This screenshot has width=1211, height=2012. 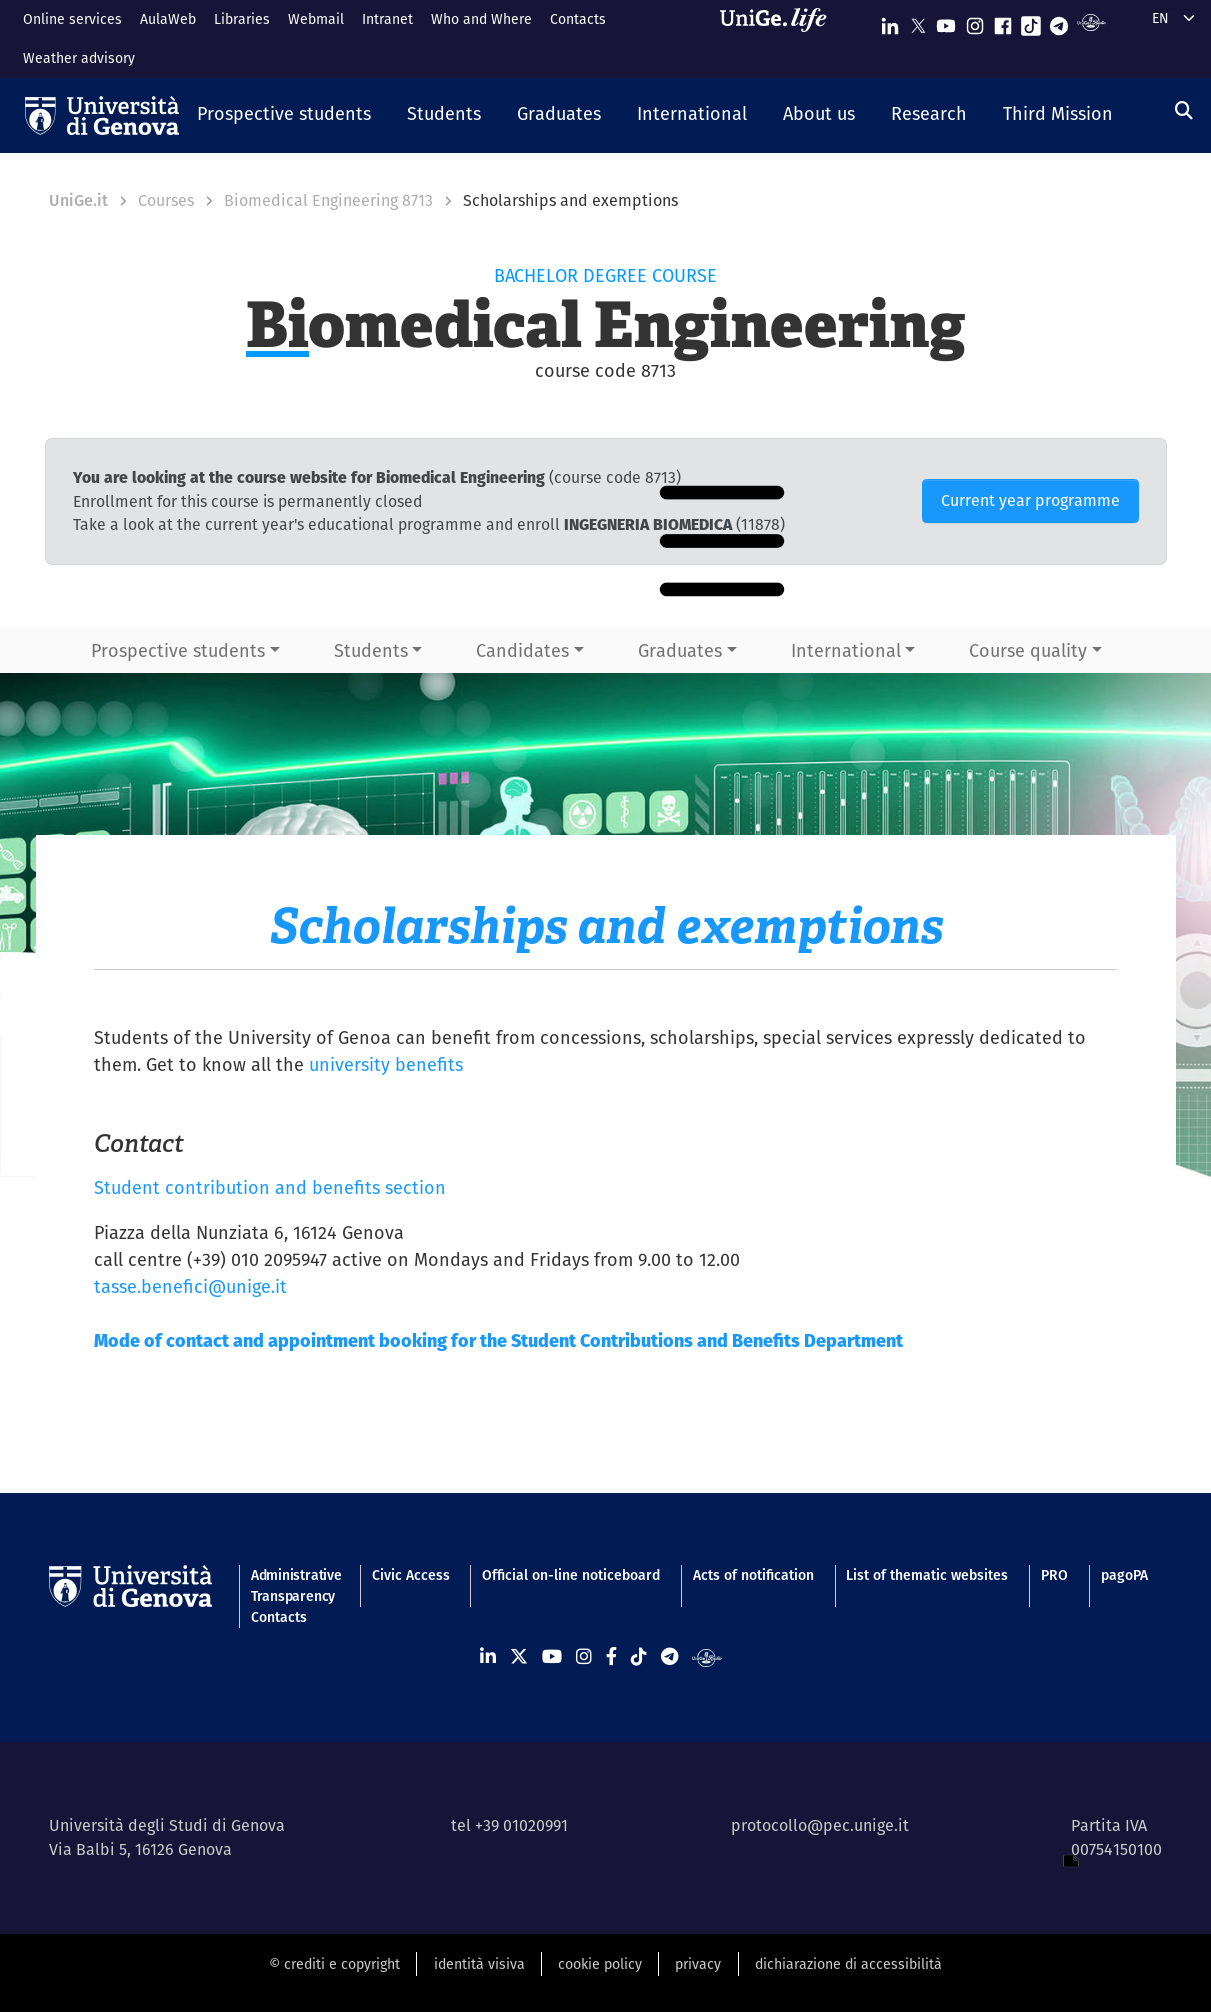 I want to click on open navigation menu, so click(x=722, y=541).